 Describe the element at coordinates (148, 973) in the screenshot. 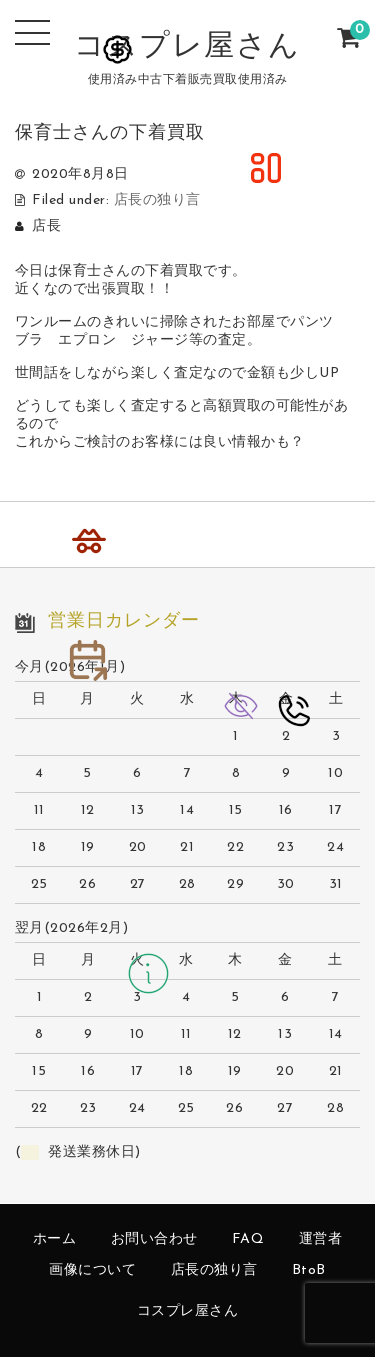

I see `view more information or details` at that location.